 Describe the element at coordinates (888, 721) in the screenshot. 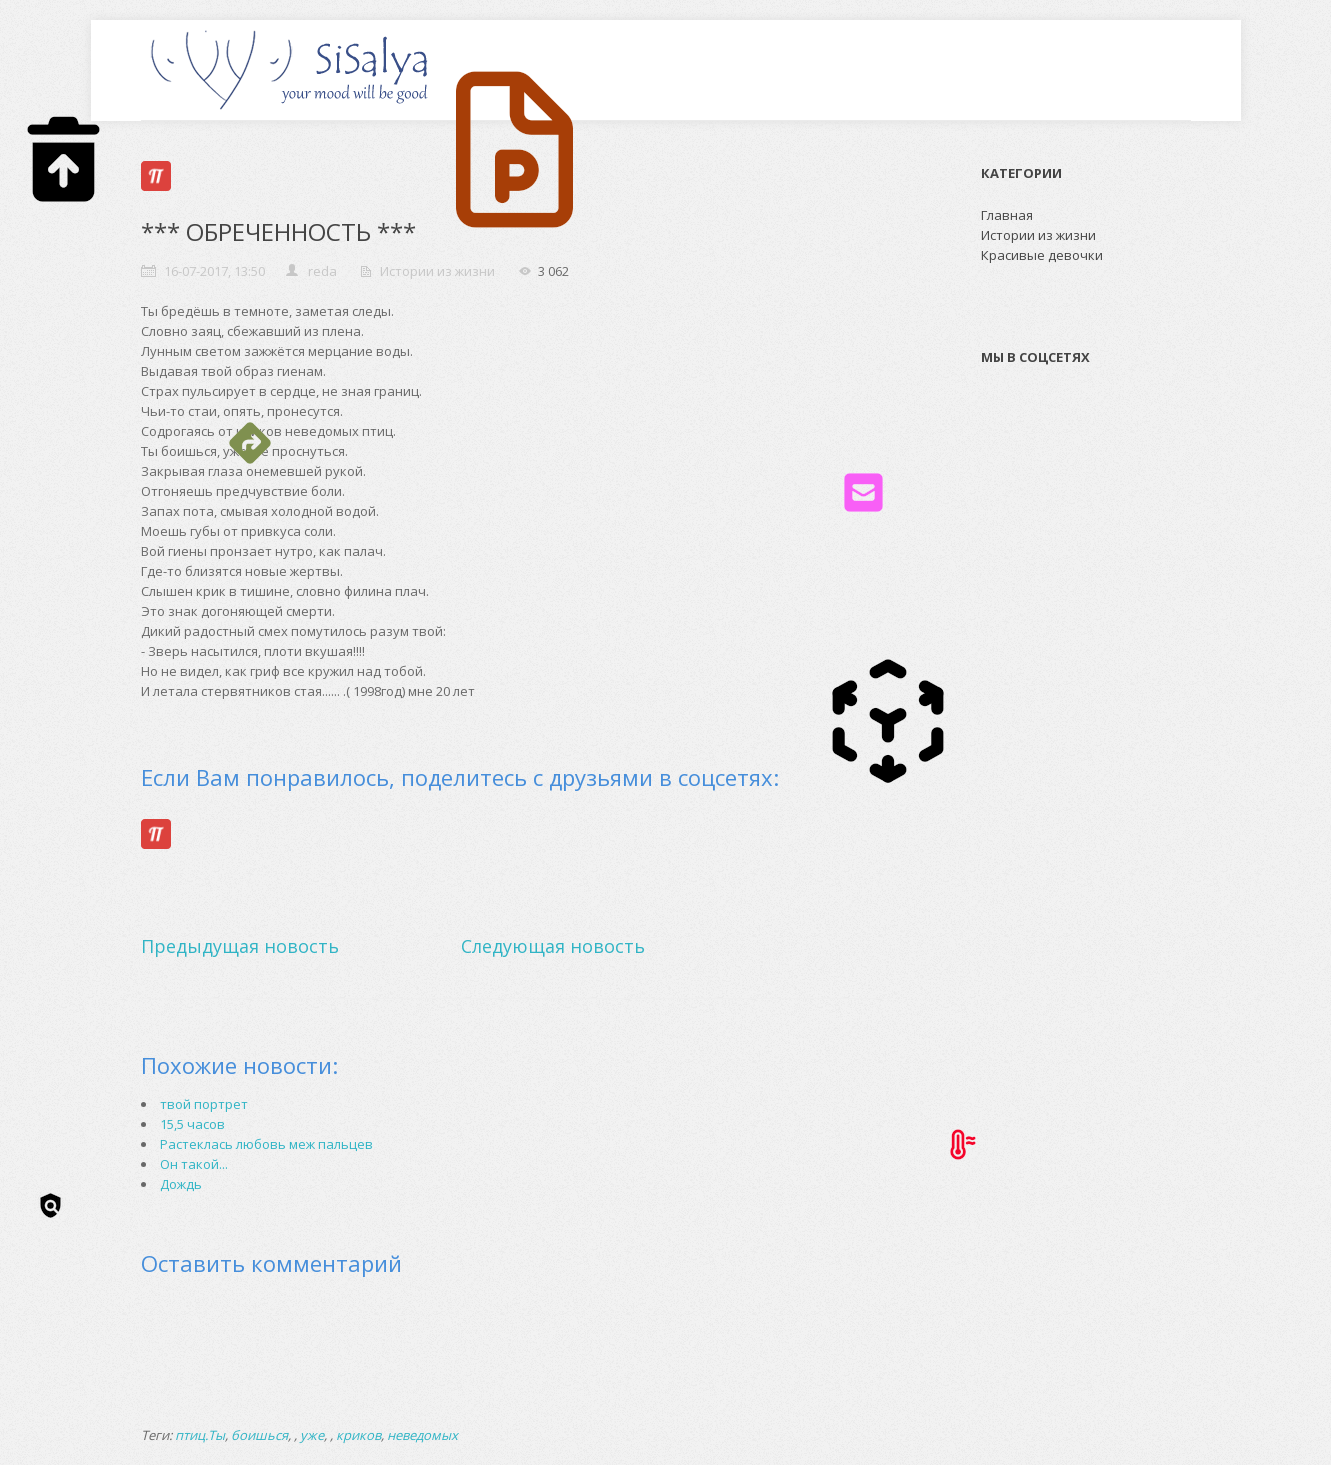

I see `access 3D modeling or spatial view options` at that location.